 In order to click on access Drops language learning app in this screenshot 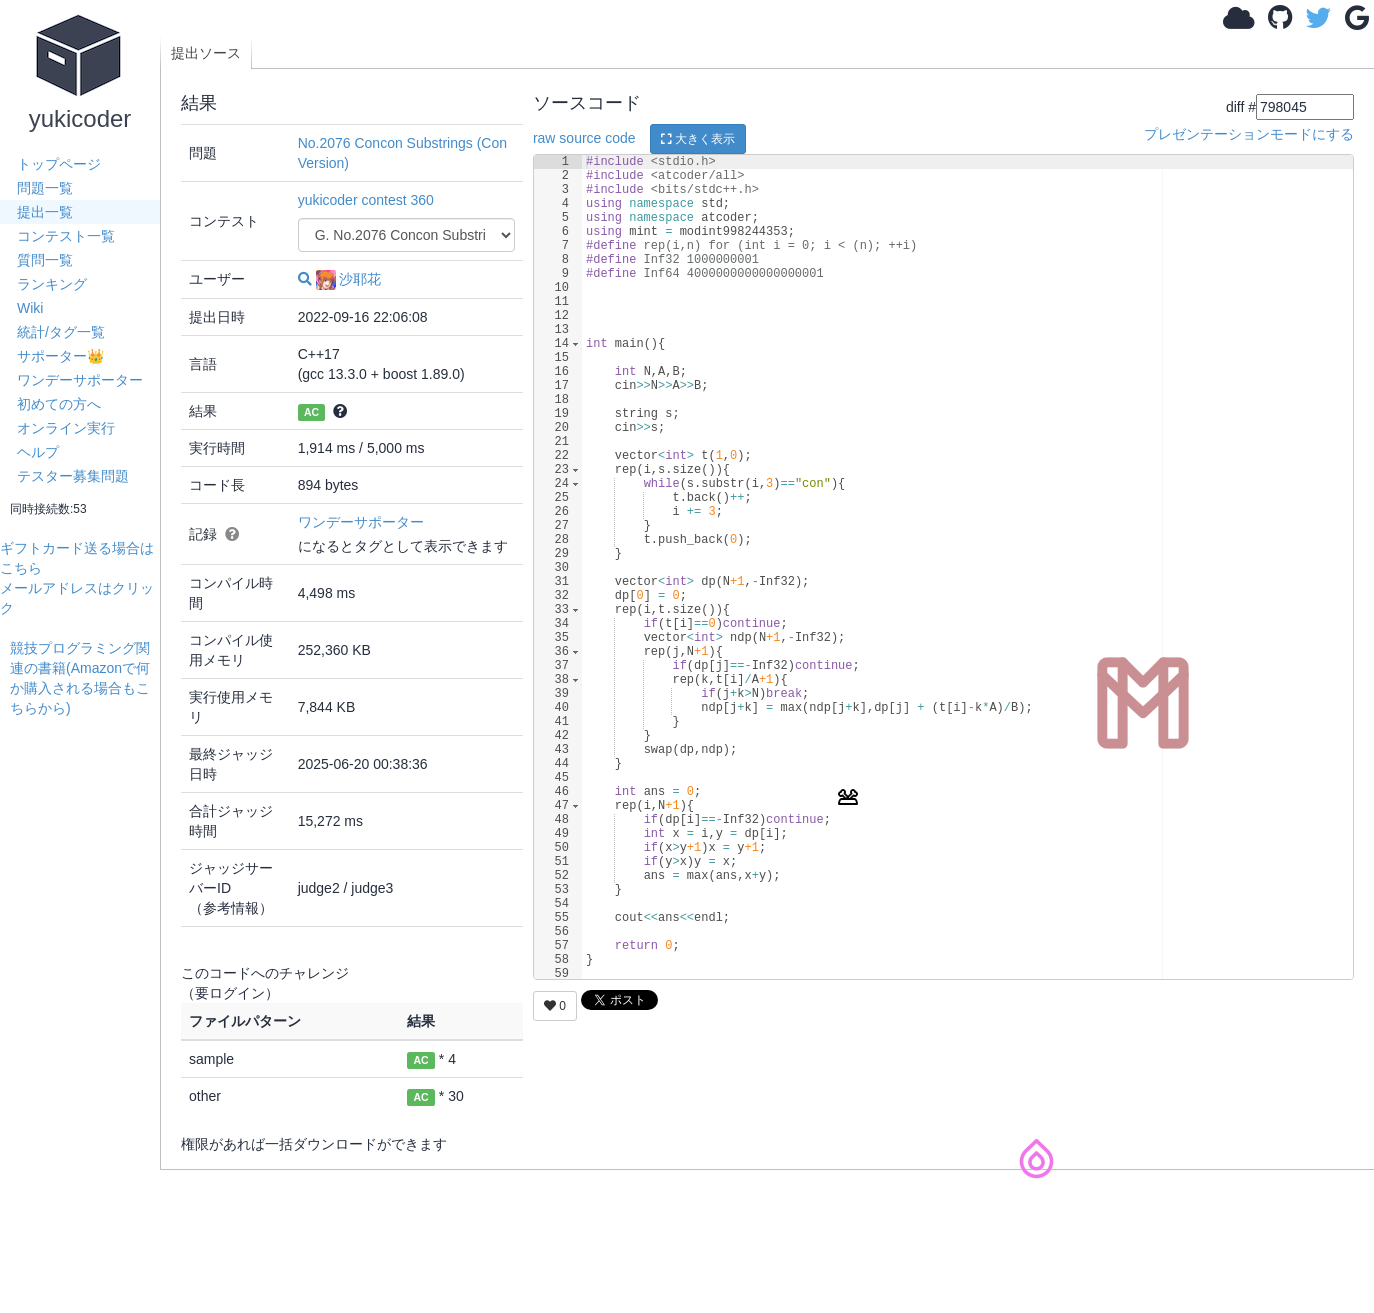, I will do `click(1036, 1159)`.